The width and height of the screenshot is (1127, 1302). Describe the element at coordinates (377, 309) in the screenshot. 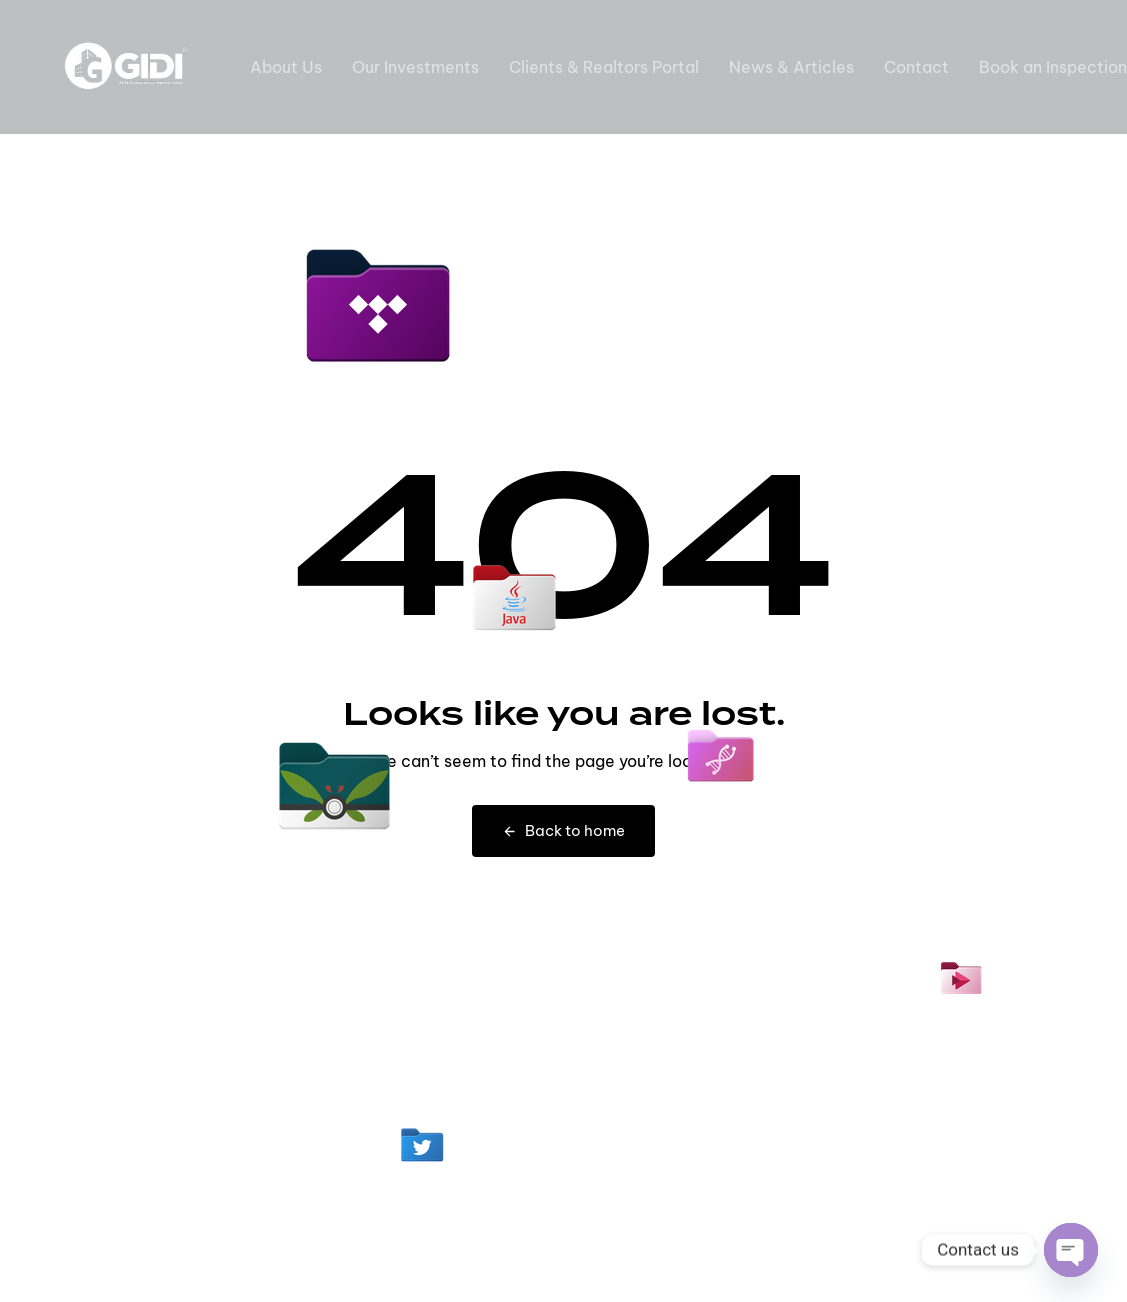

I see `open folder containing tidal music files` at that location.